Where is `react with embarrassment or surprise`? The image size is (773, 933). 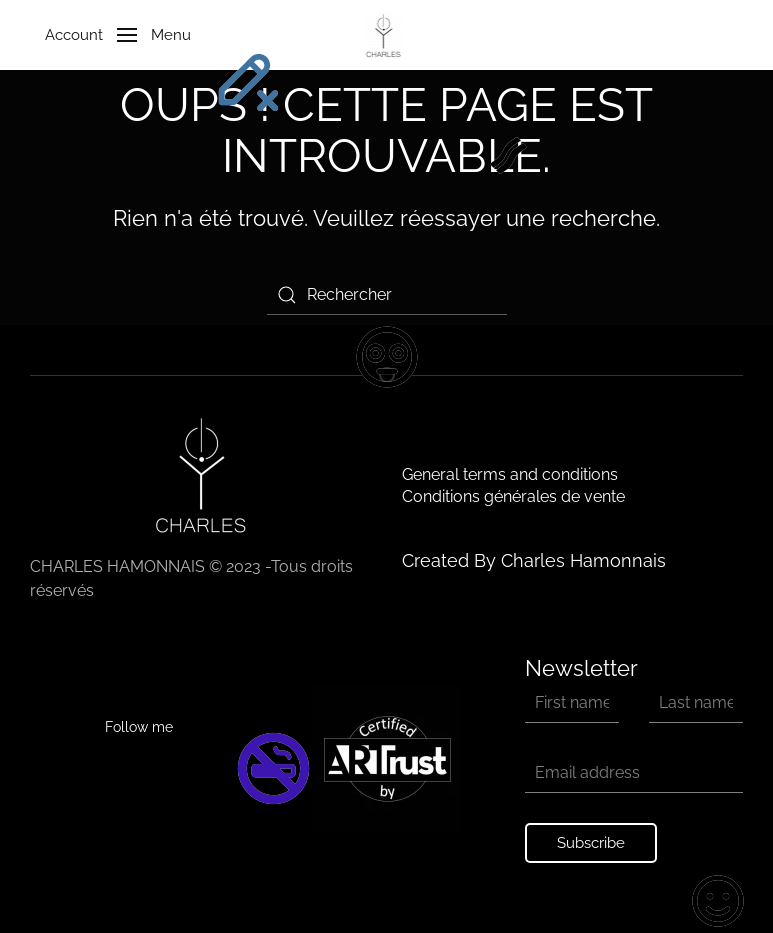
react with embarrassment or surprise is located at coordinates (387, 357).